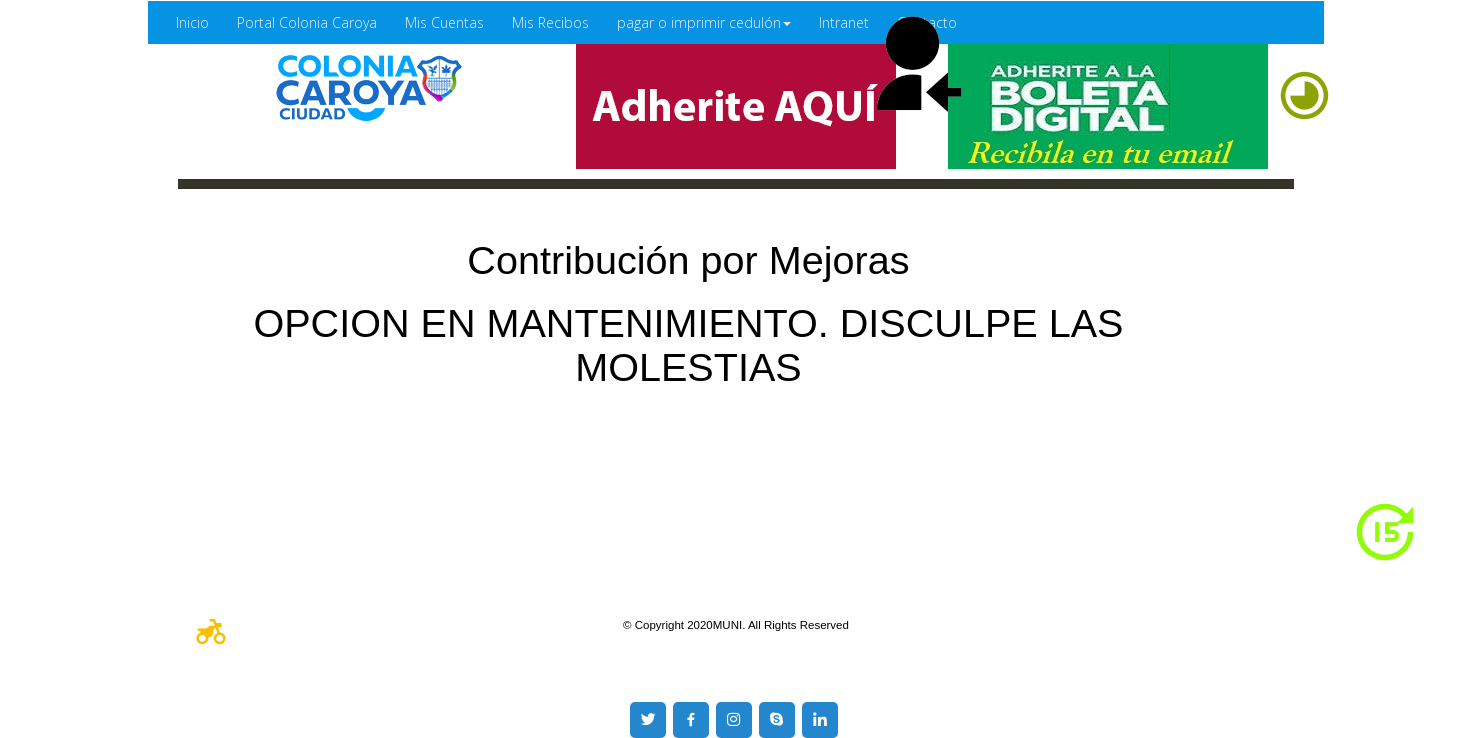 This screenshot has width=1472, height=738. What do you see at coordinates (912, 65) in the screenshot?
I see `incoming user request or invitation` at bounding box center [912, 65].